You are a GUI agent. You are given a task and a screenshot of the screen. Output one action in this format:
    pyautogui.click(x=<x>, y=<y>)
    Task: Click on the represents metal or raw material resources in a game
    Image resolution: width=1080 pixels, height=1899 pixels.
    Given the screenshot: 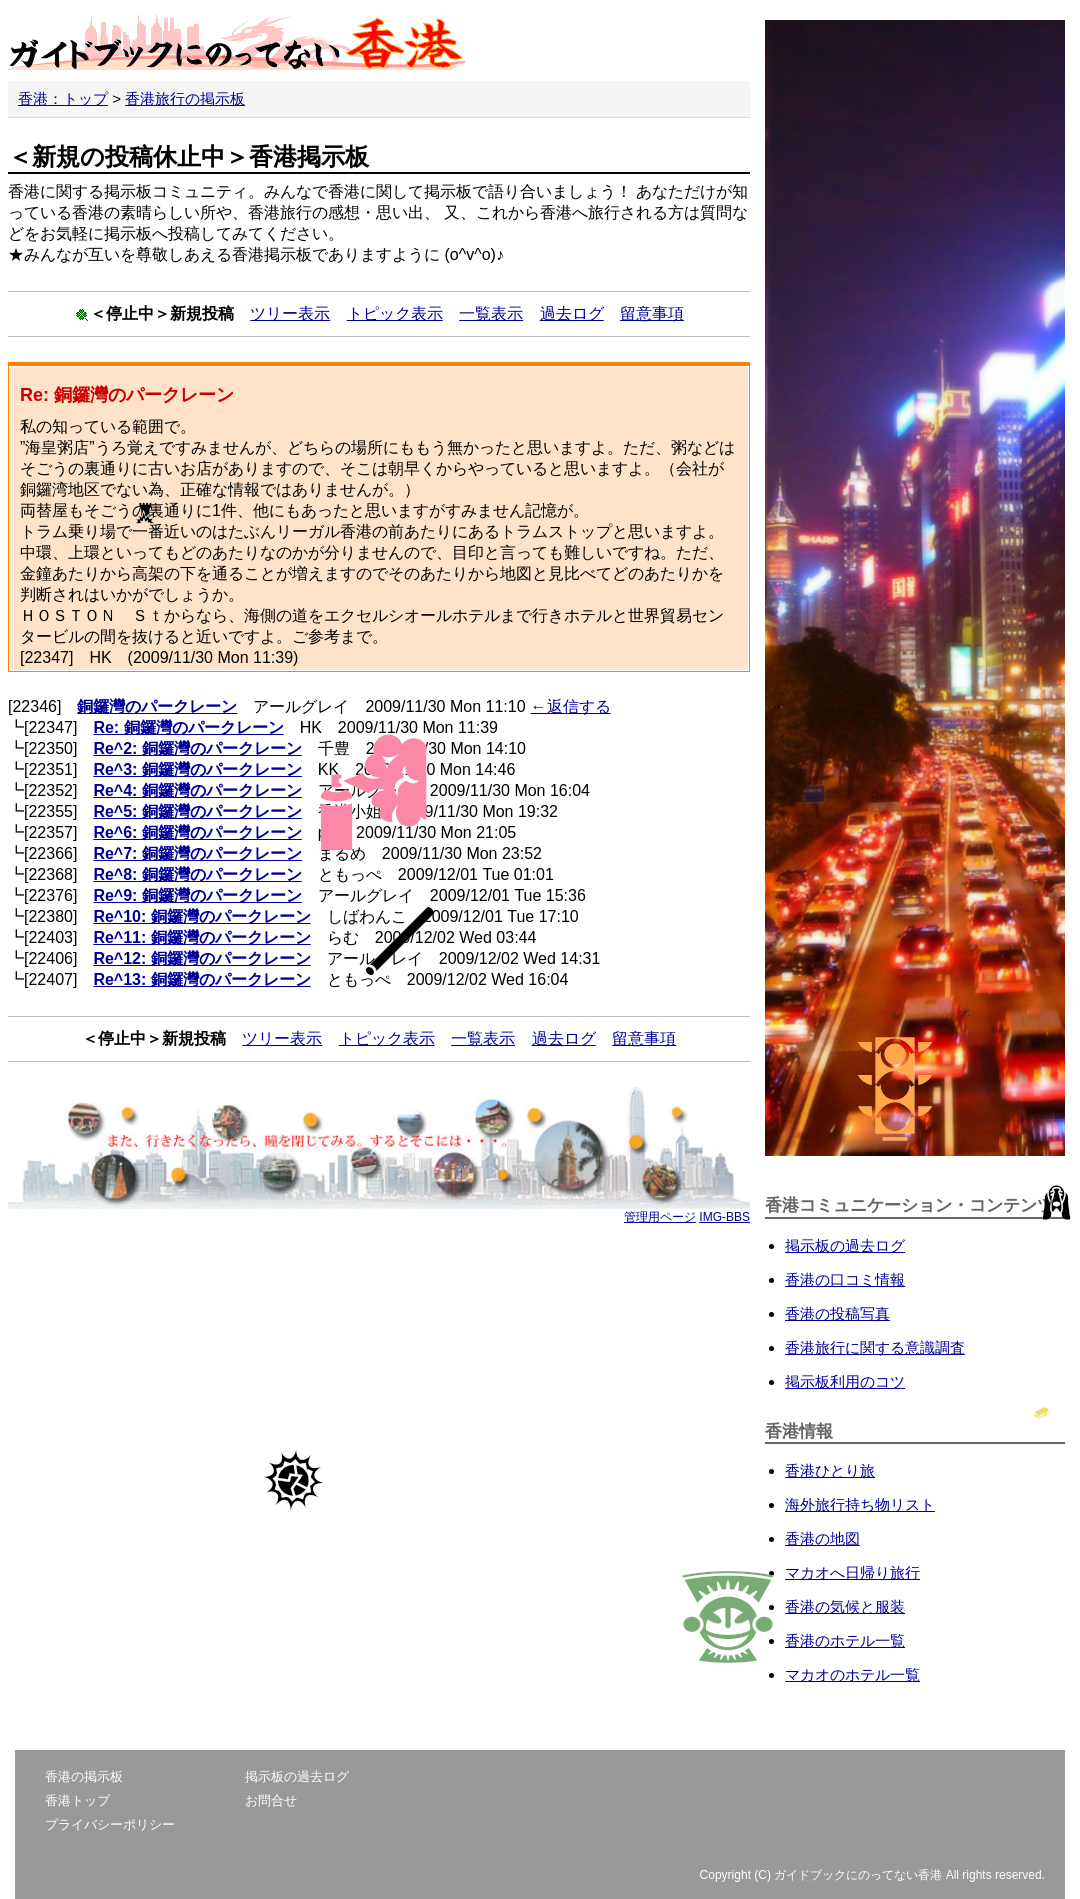 What is the action you would take?
    pyautogui.click(x=1042, y=1413)
    